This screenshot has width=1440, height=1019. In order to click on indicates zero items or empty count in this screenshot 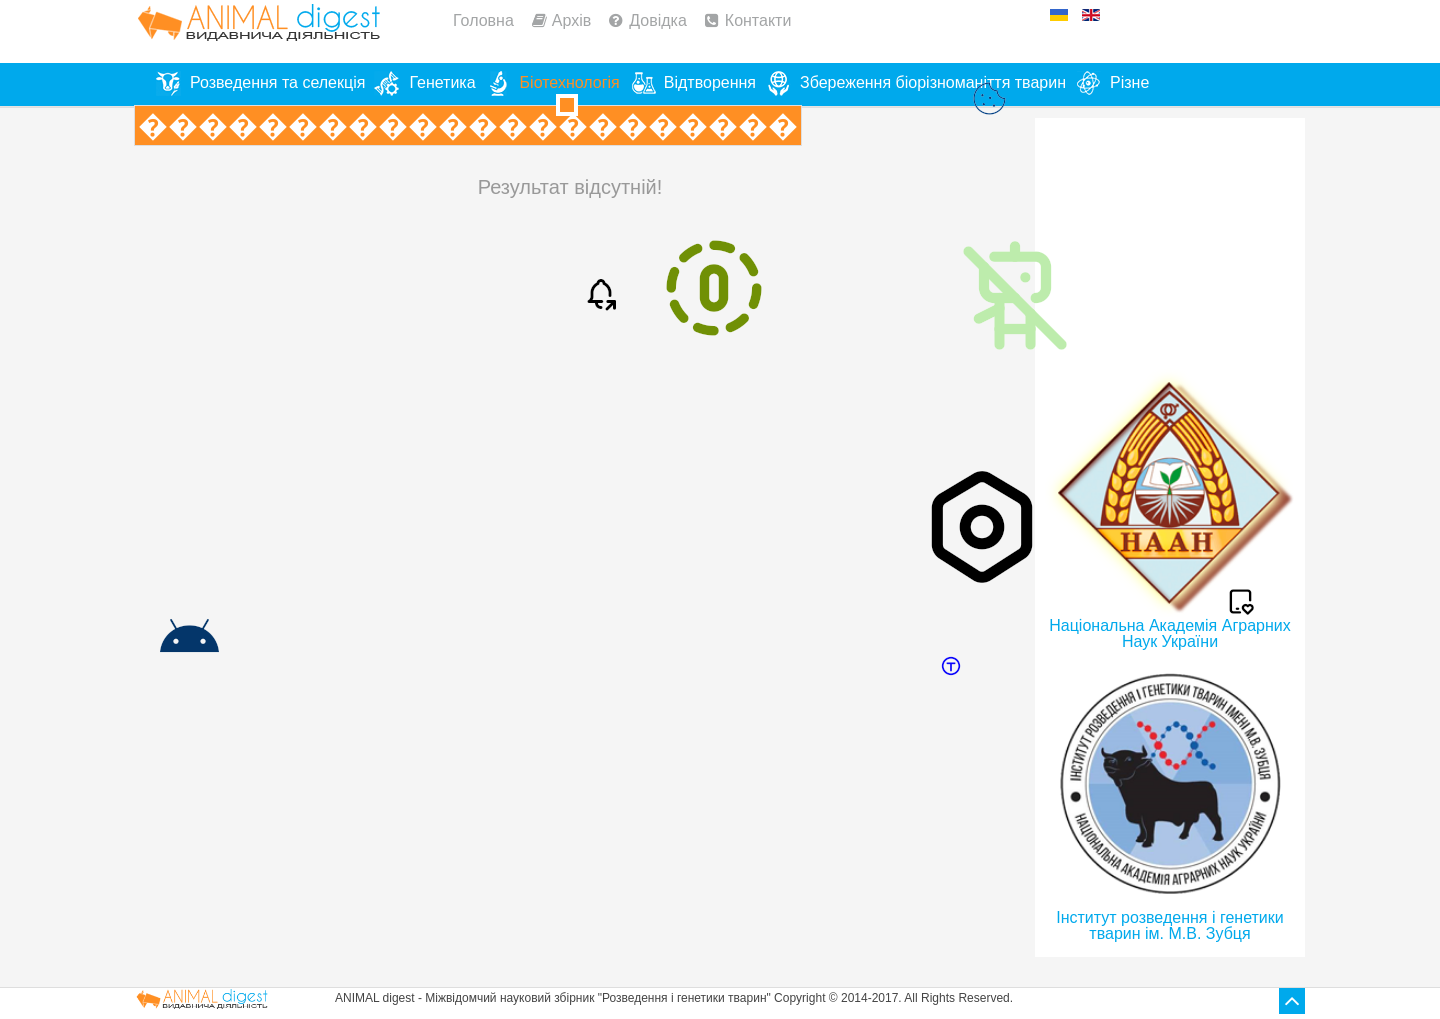, I will do `click(714, 288)`.